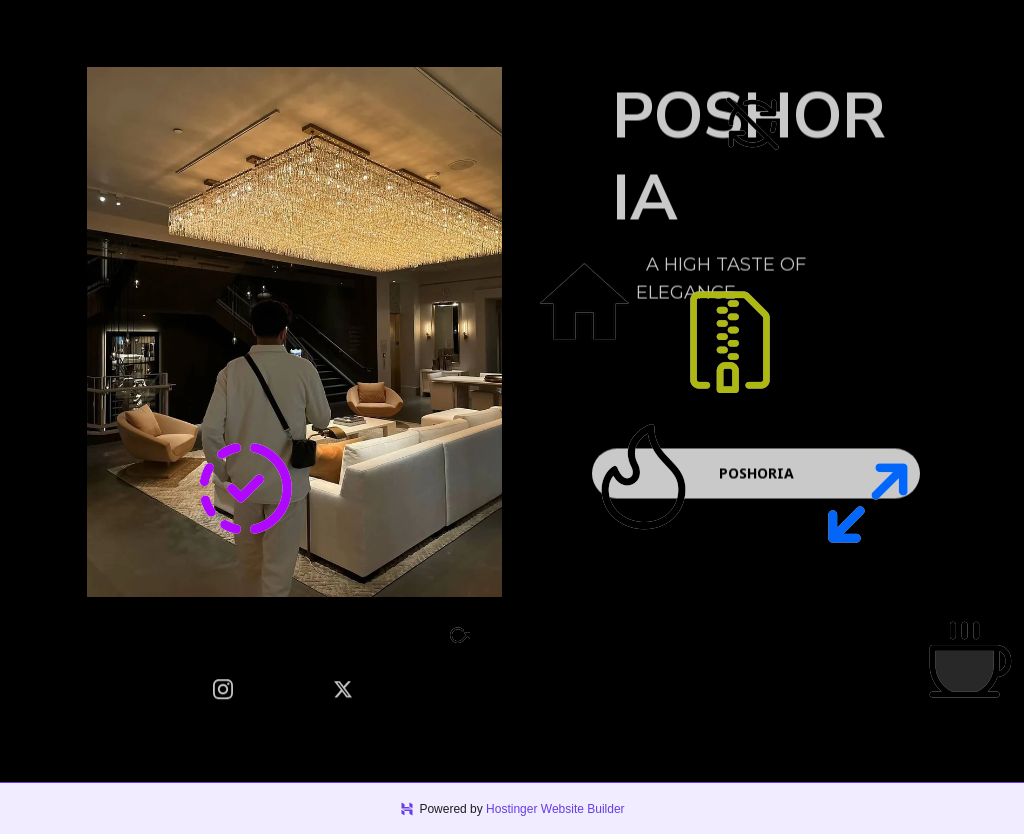  I want to click on repeat or loop an action, so click(460, 634).